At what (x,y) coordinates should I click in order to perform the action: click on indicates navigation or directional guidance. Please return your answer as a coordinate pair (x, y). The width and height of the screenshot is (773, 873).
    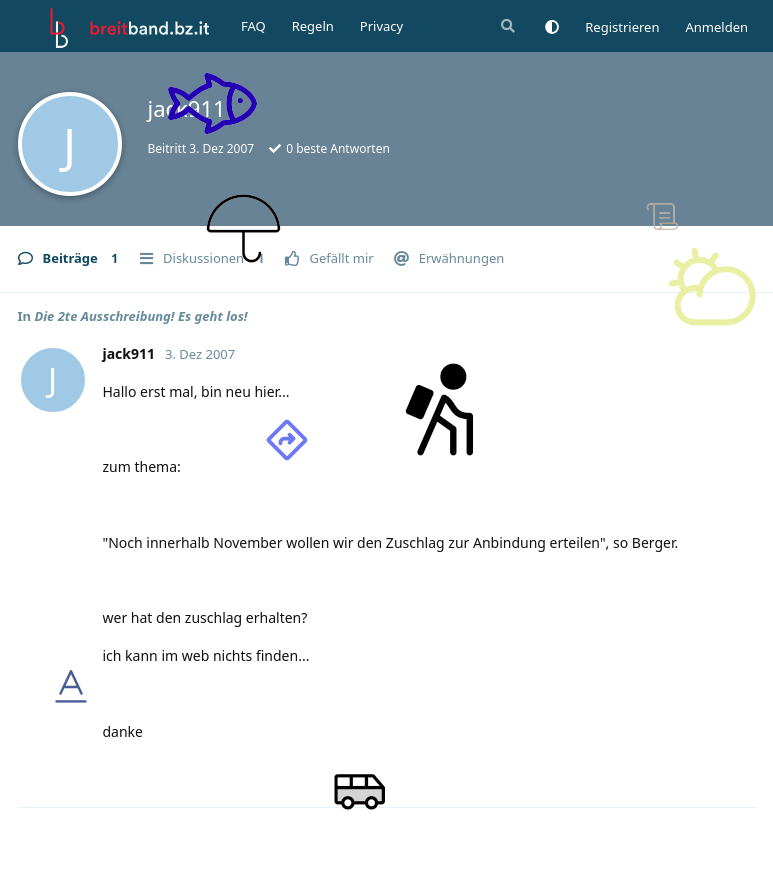
    Looking at the image, I should click on (287, 440).